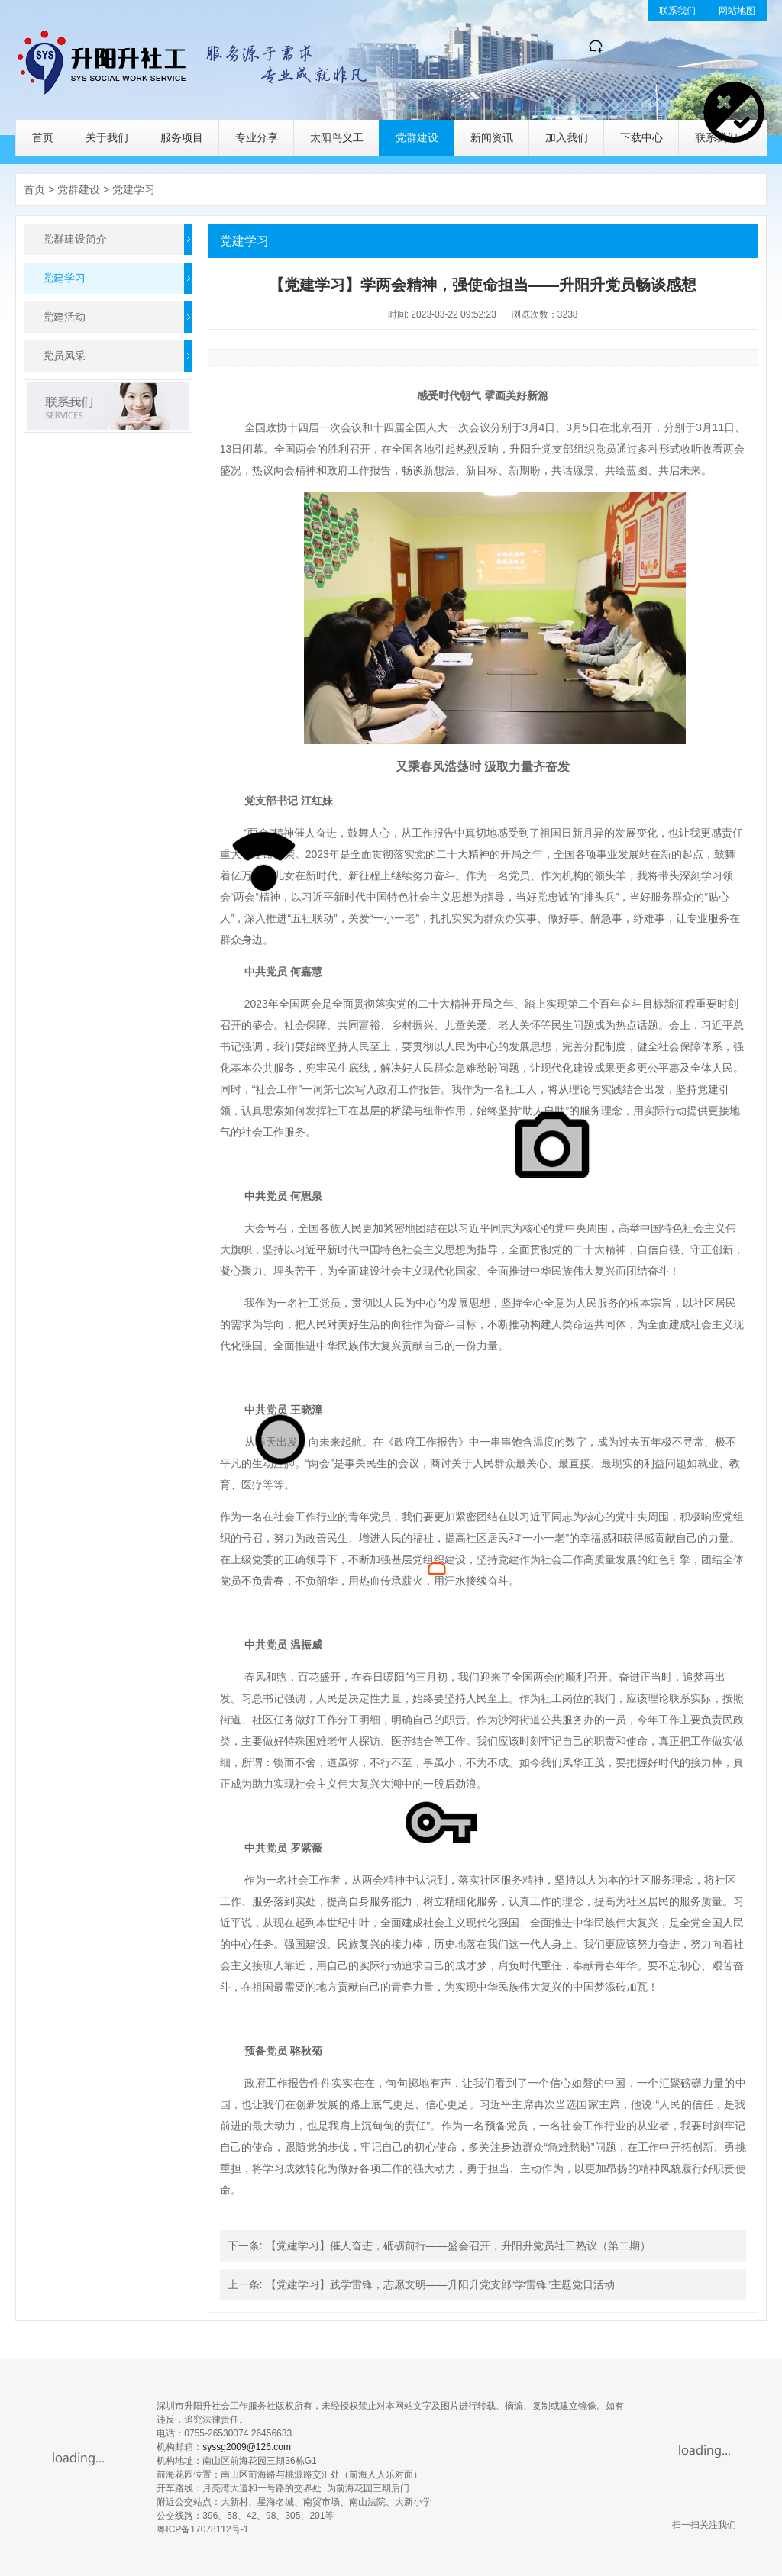  Describe the element at coordinates (734, 112) in the screenshot. I see `indicates an unstable or inconsistent status` at that location.